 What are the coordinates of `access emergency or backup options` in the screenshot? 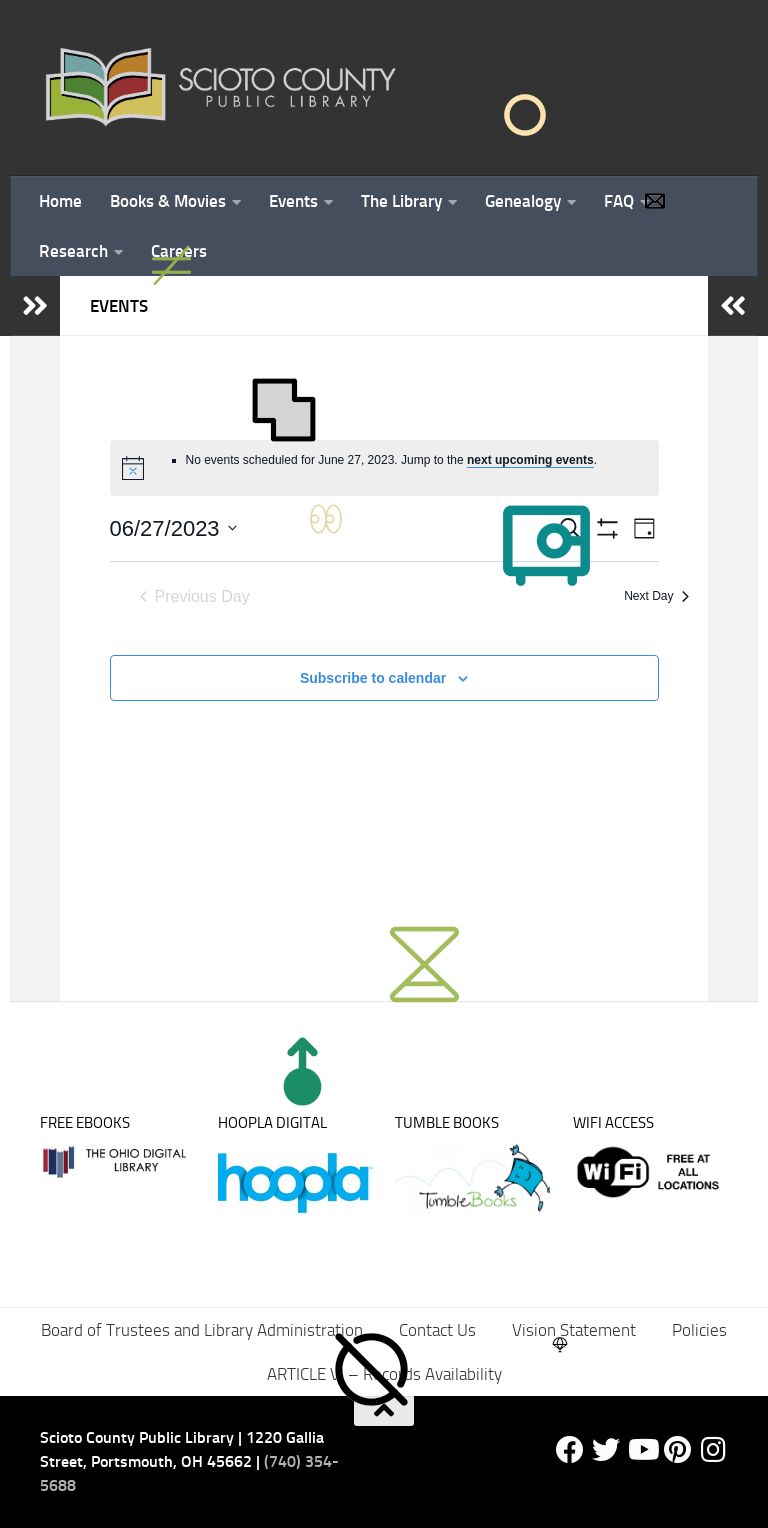 It's located at (560, 1345).